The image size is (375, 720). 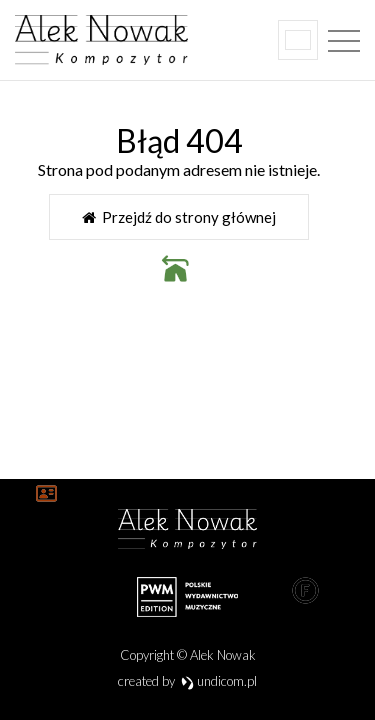 What do you see at coordinates (175, 268) in the screenshot?
I see `return to campsite or base location` at bounding box center [175, 268].